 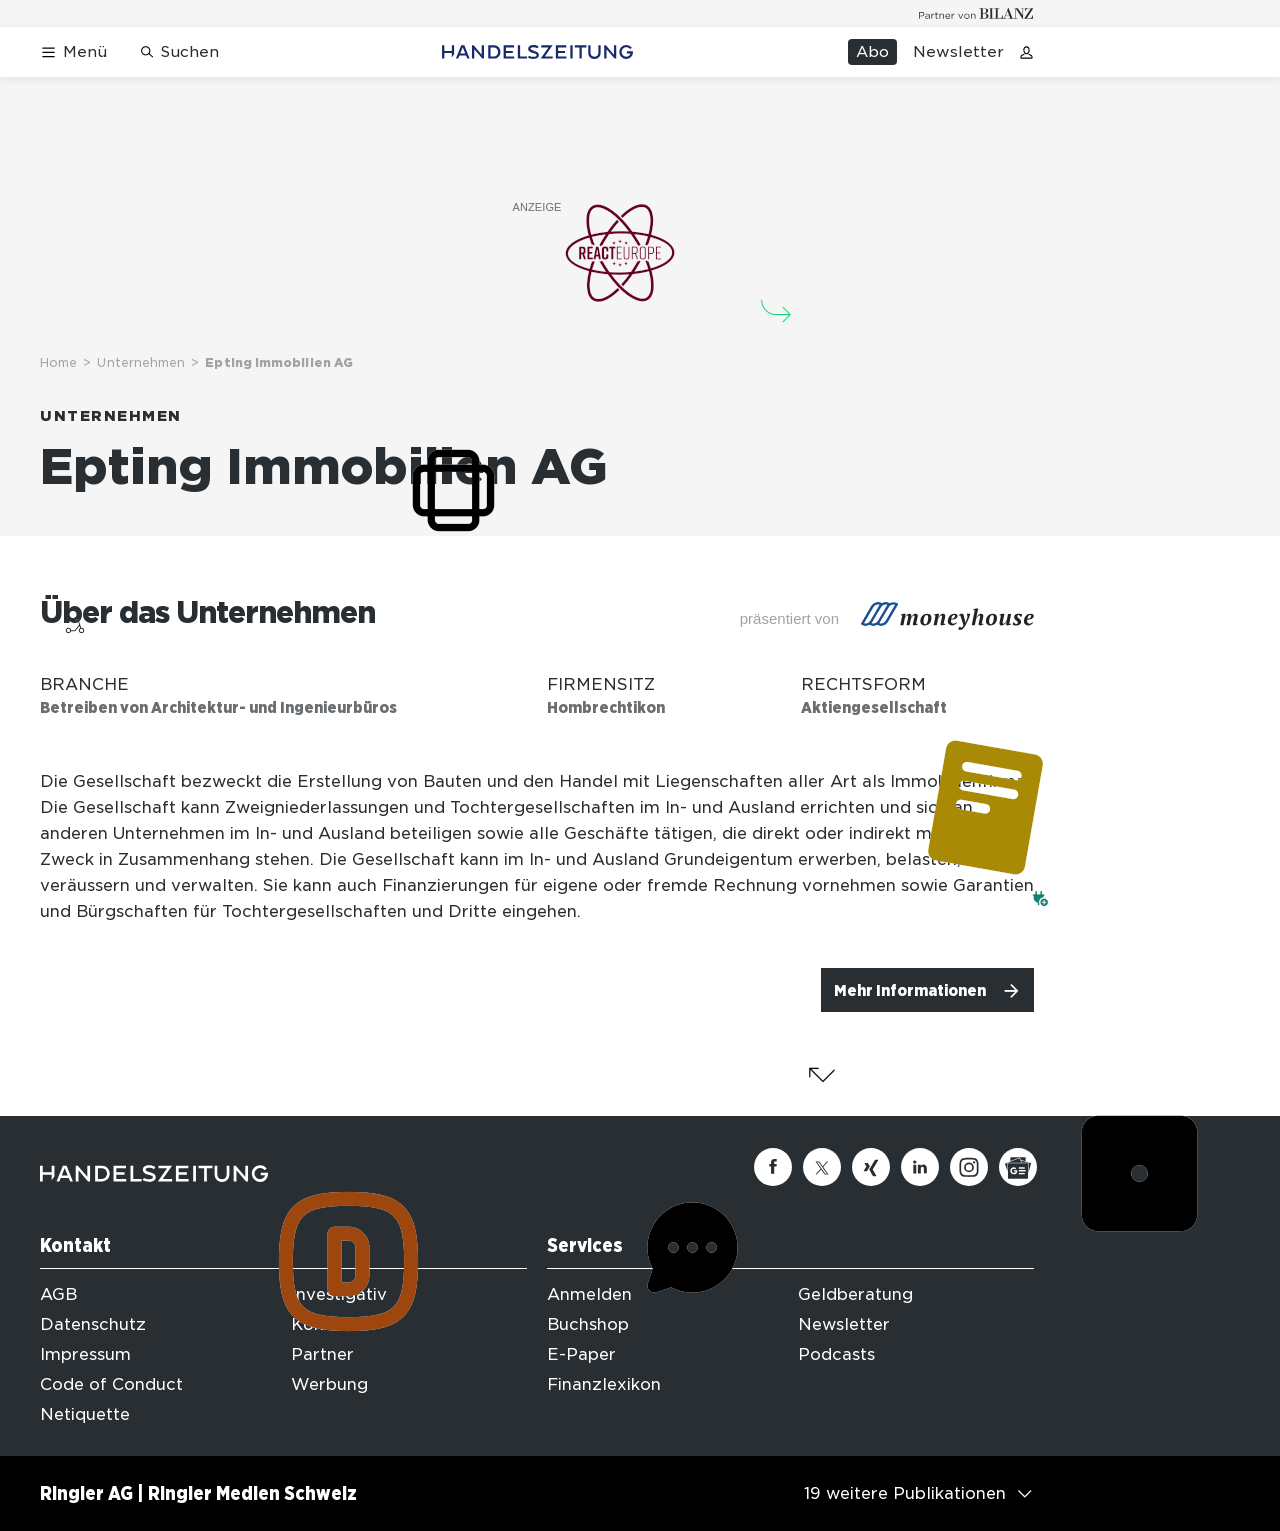 What do you see at coordinates (620, 253) in the screenshot?
I see `react europe conference logo` at bounding box center [620, 253].